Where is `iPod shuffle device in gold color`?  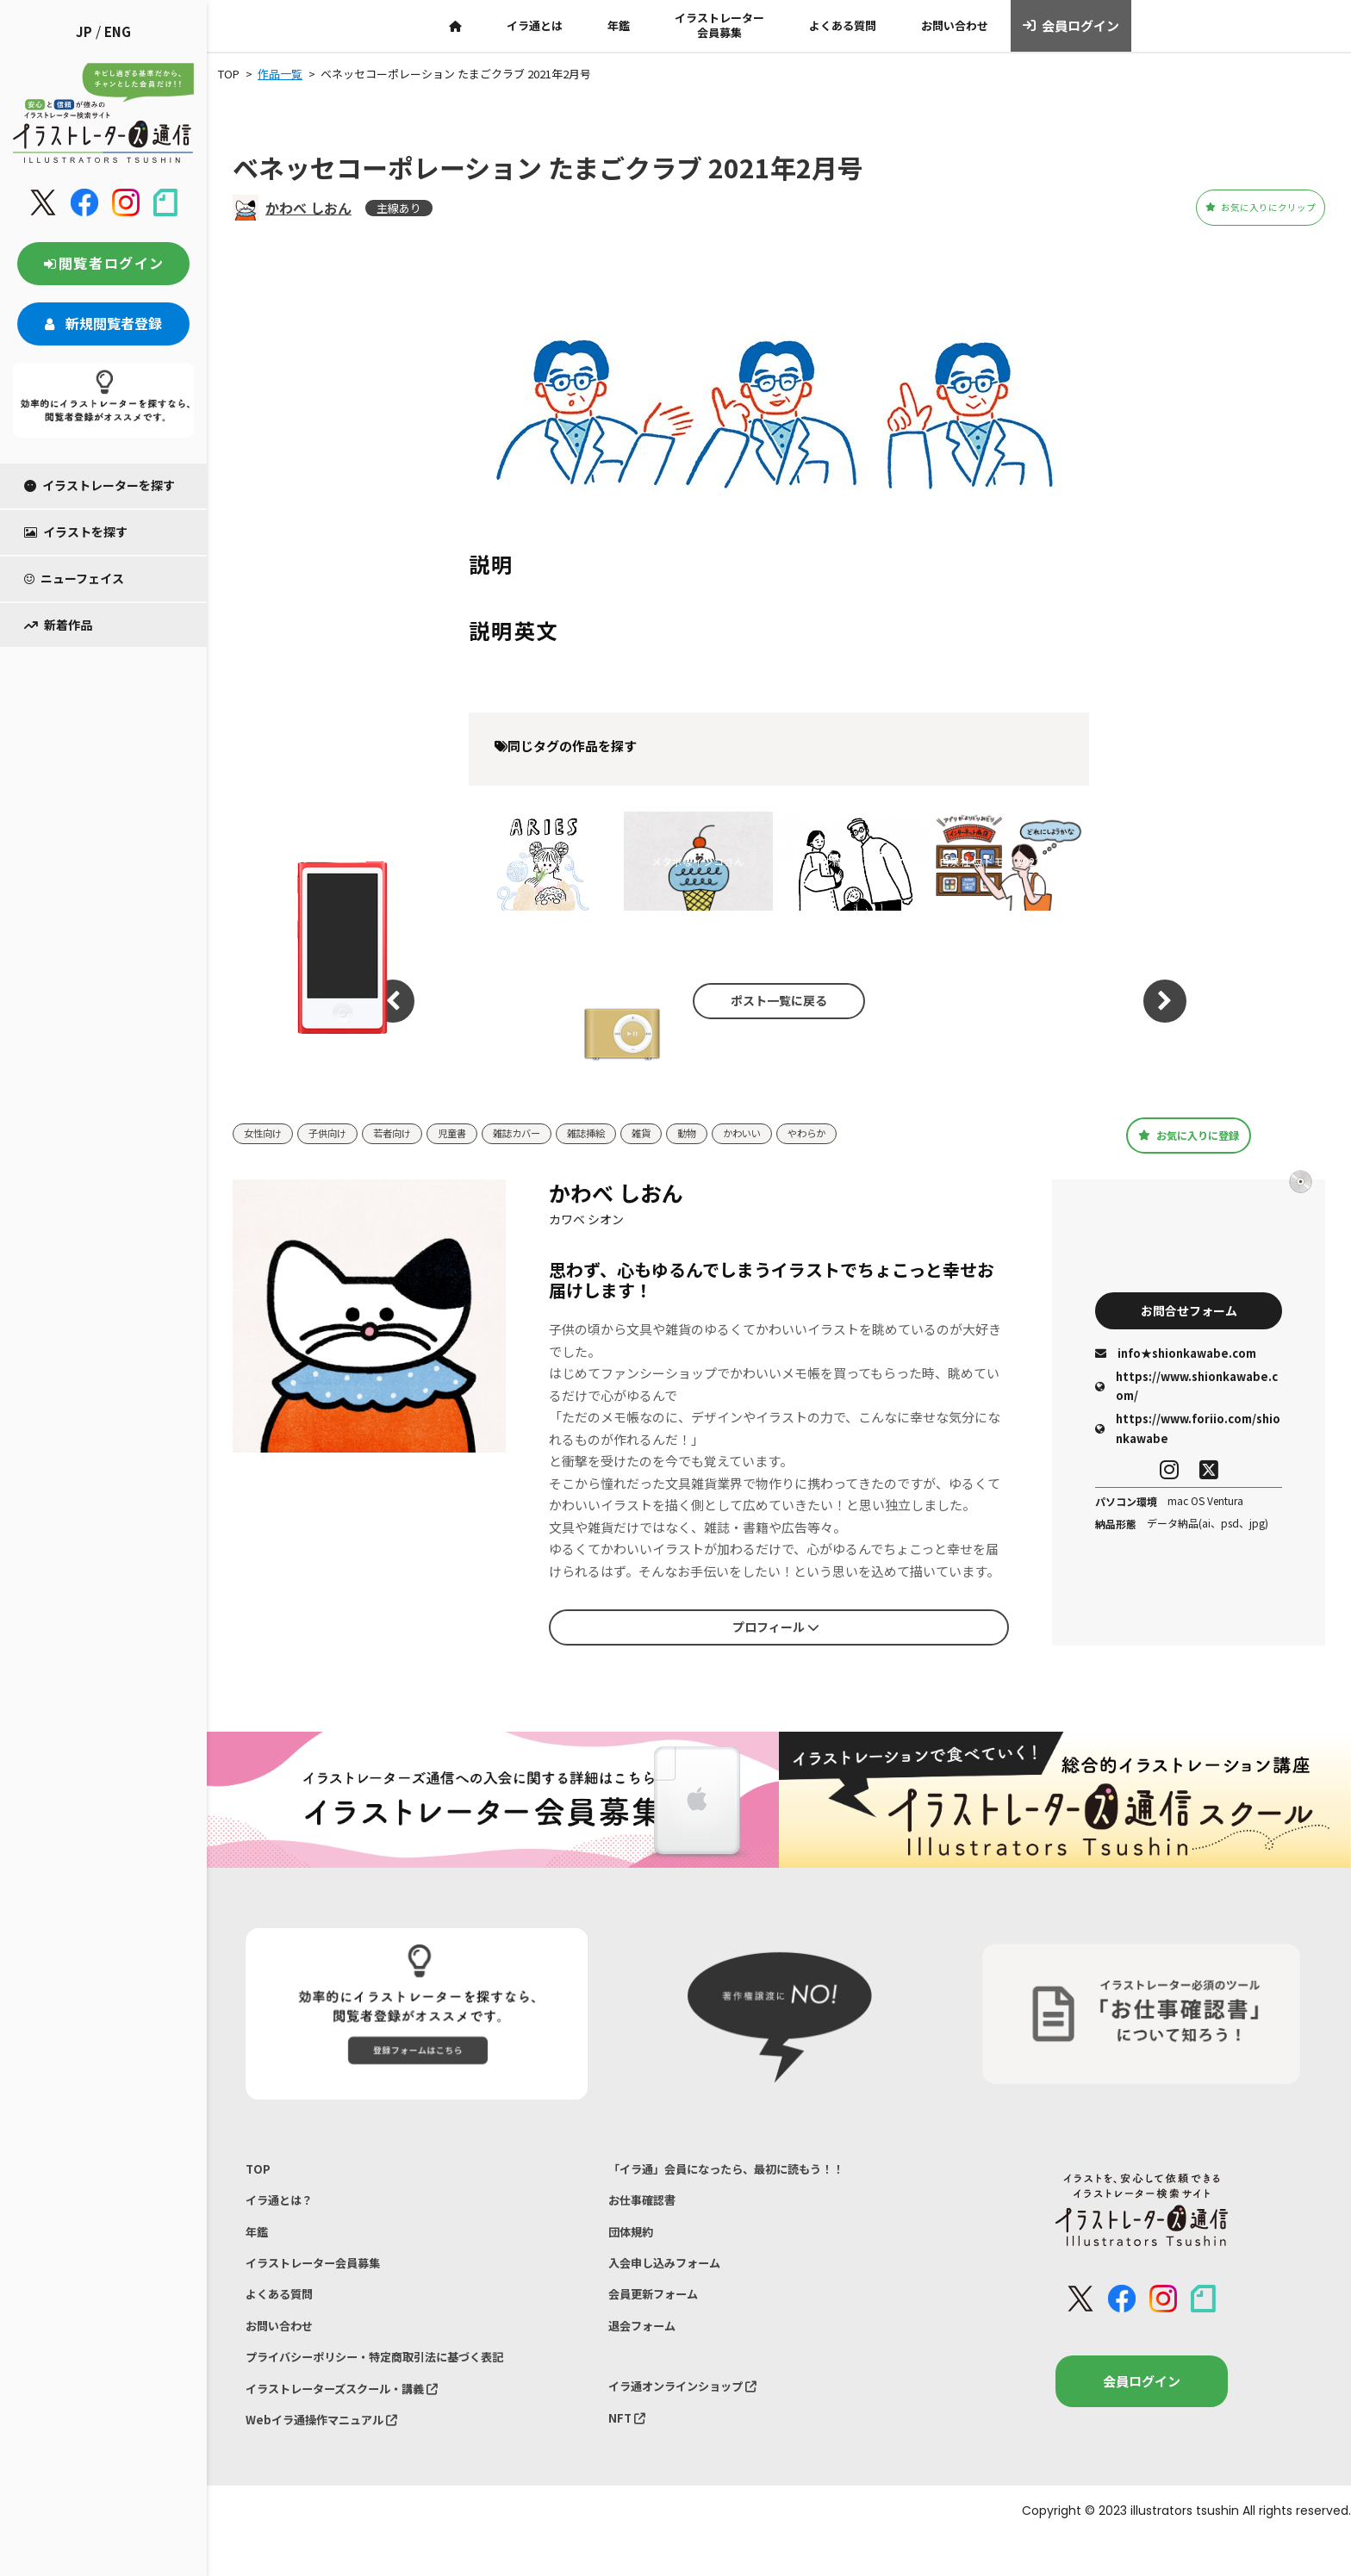 iPod shuffle device in gold color is located at coordinates (622, 1020).